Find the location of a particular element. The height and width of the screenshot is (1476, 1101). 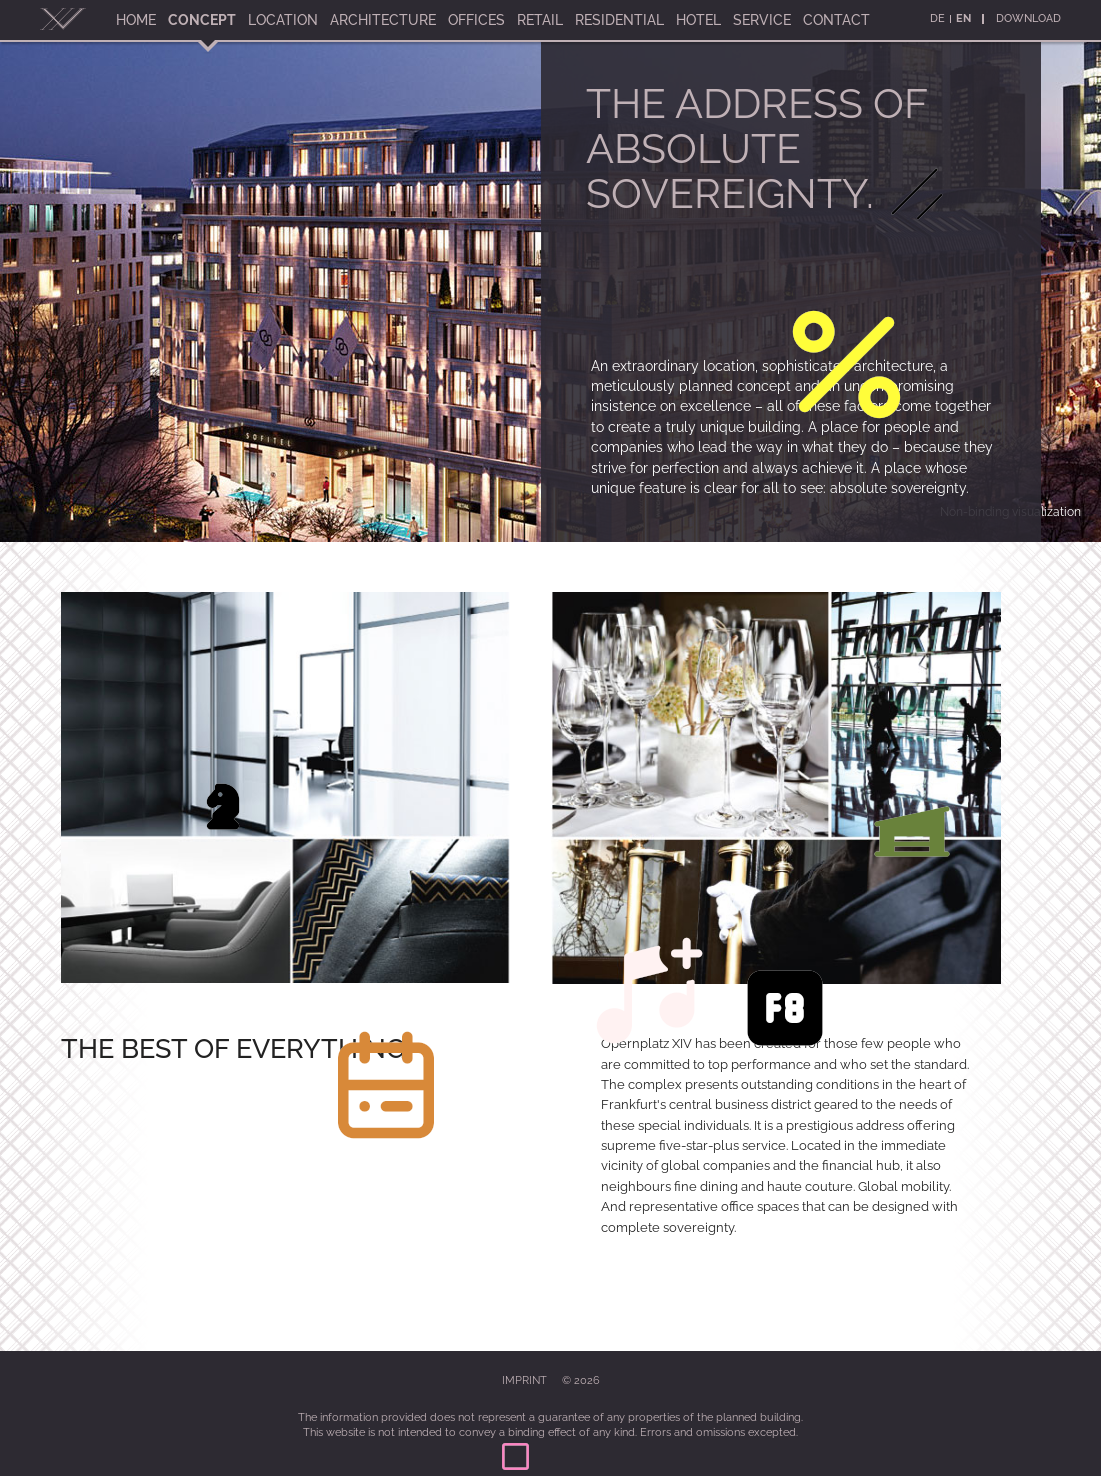

stop media playback is located at coordinates (515, 1456).